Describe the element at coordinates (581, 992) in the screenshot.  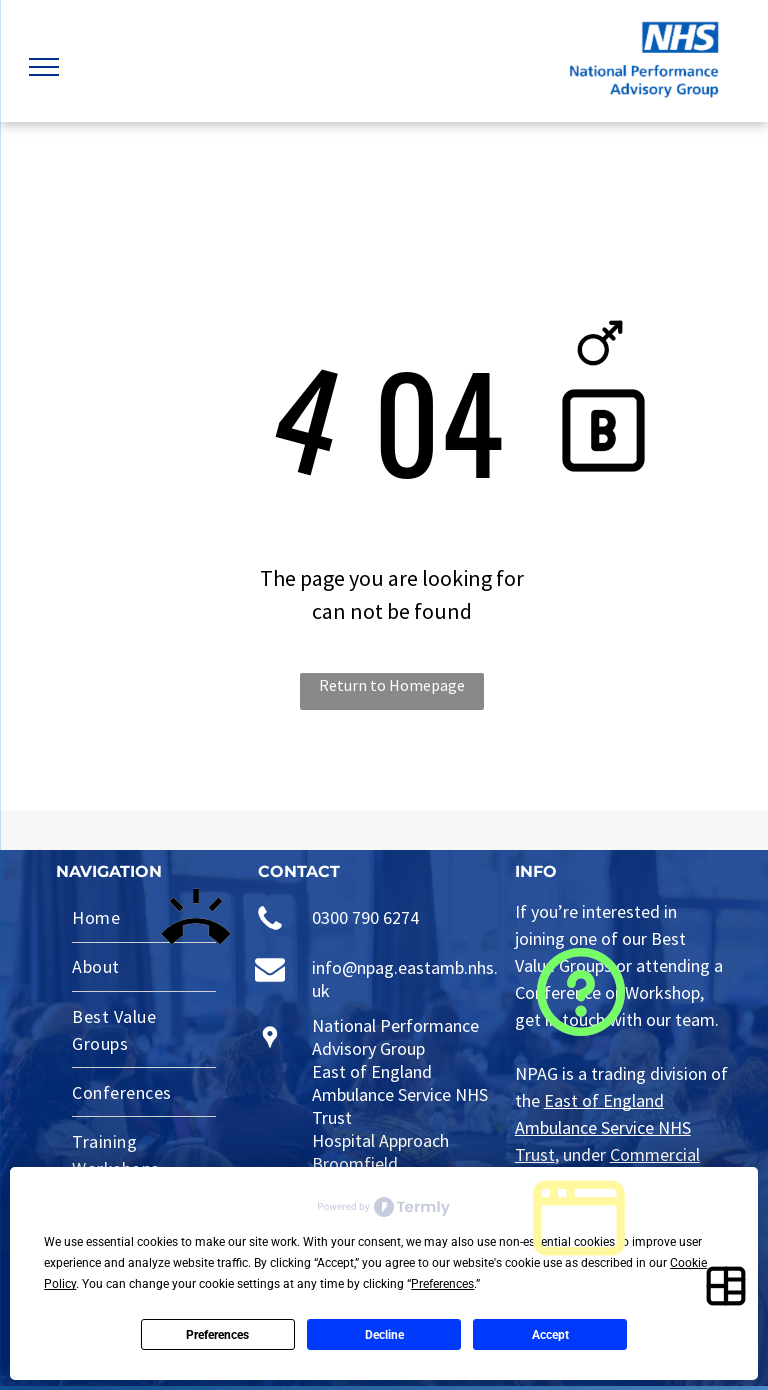
I see `access help or support information` at that location.